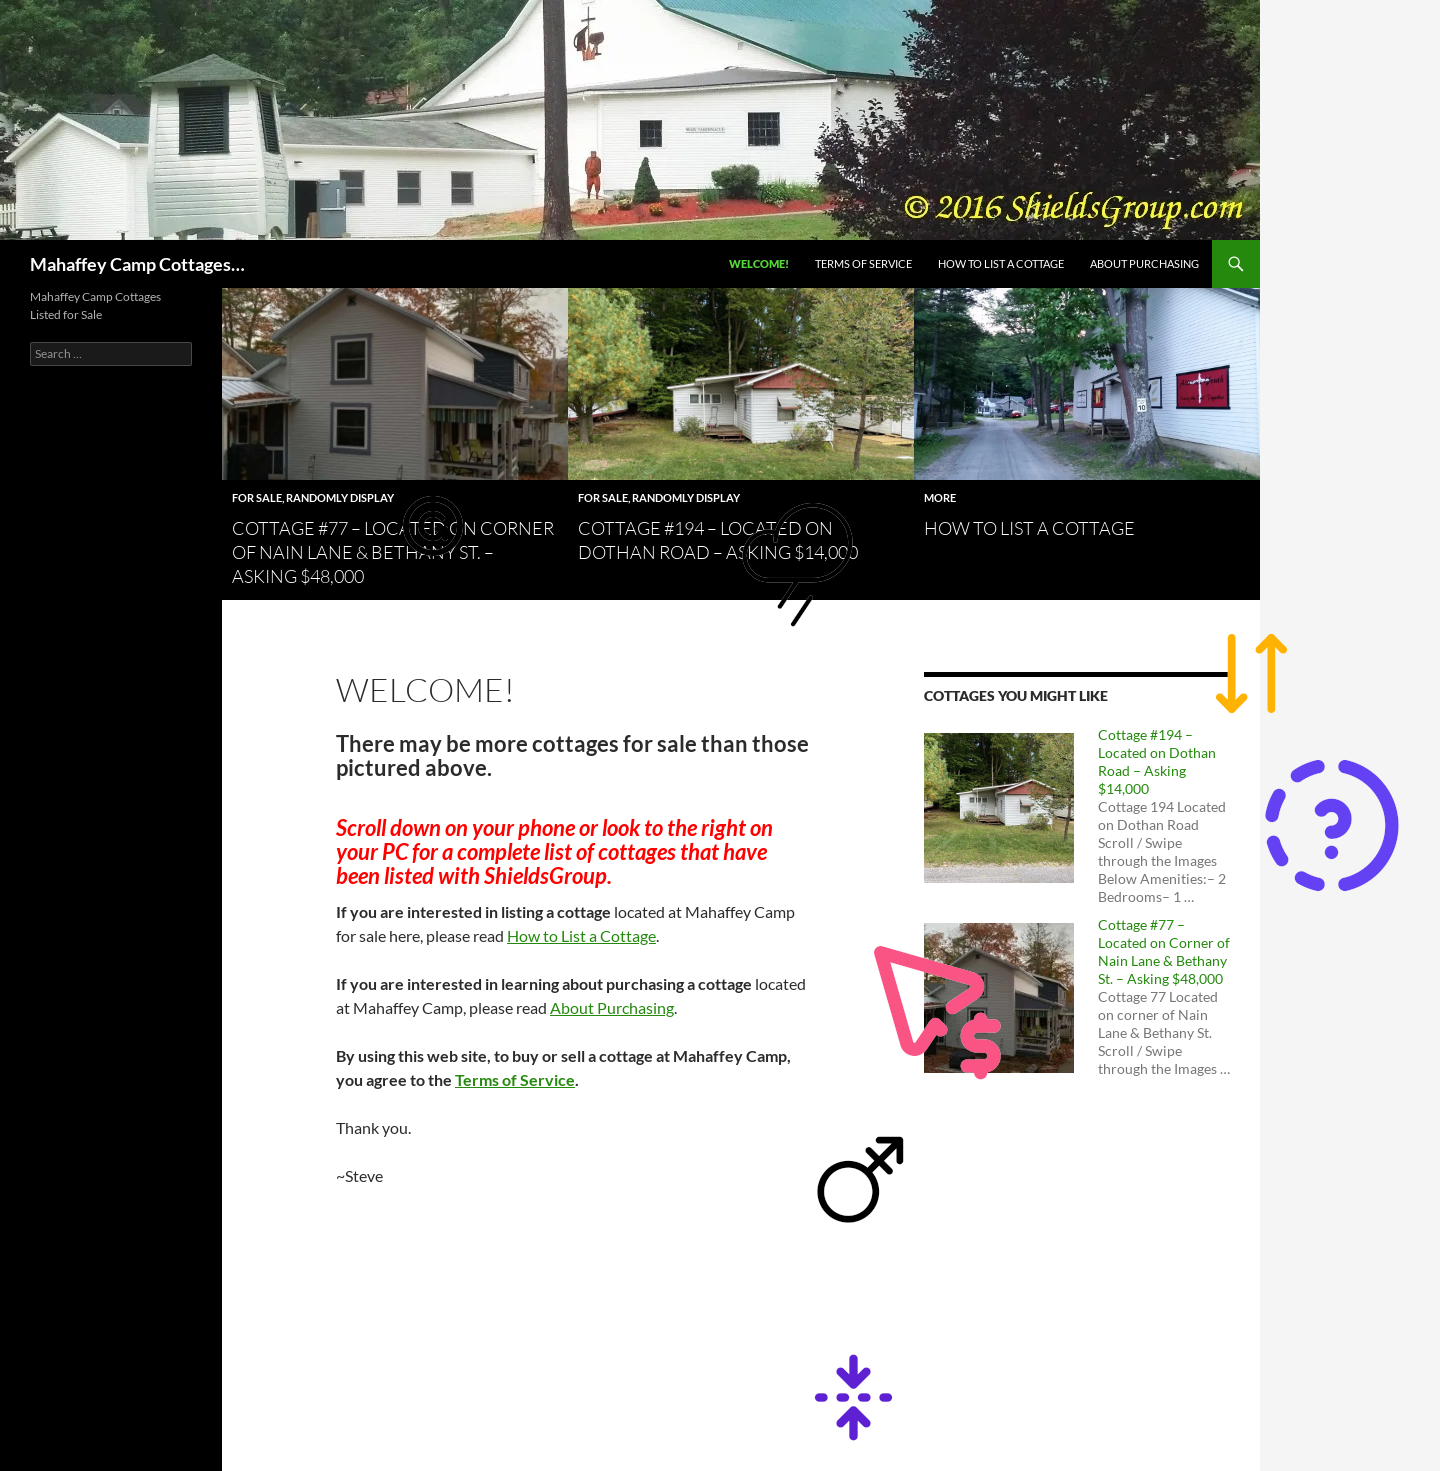  Describe the element at coordinates (797, 562) in the screenshot. I see `current weather conditions: rain` at that location.